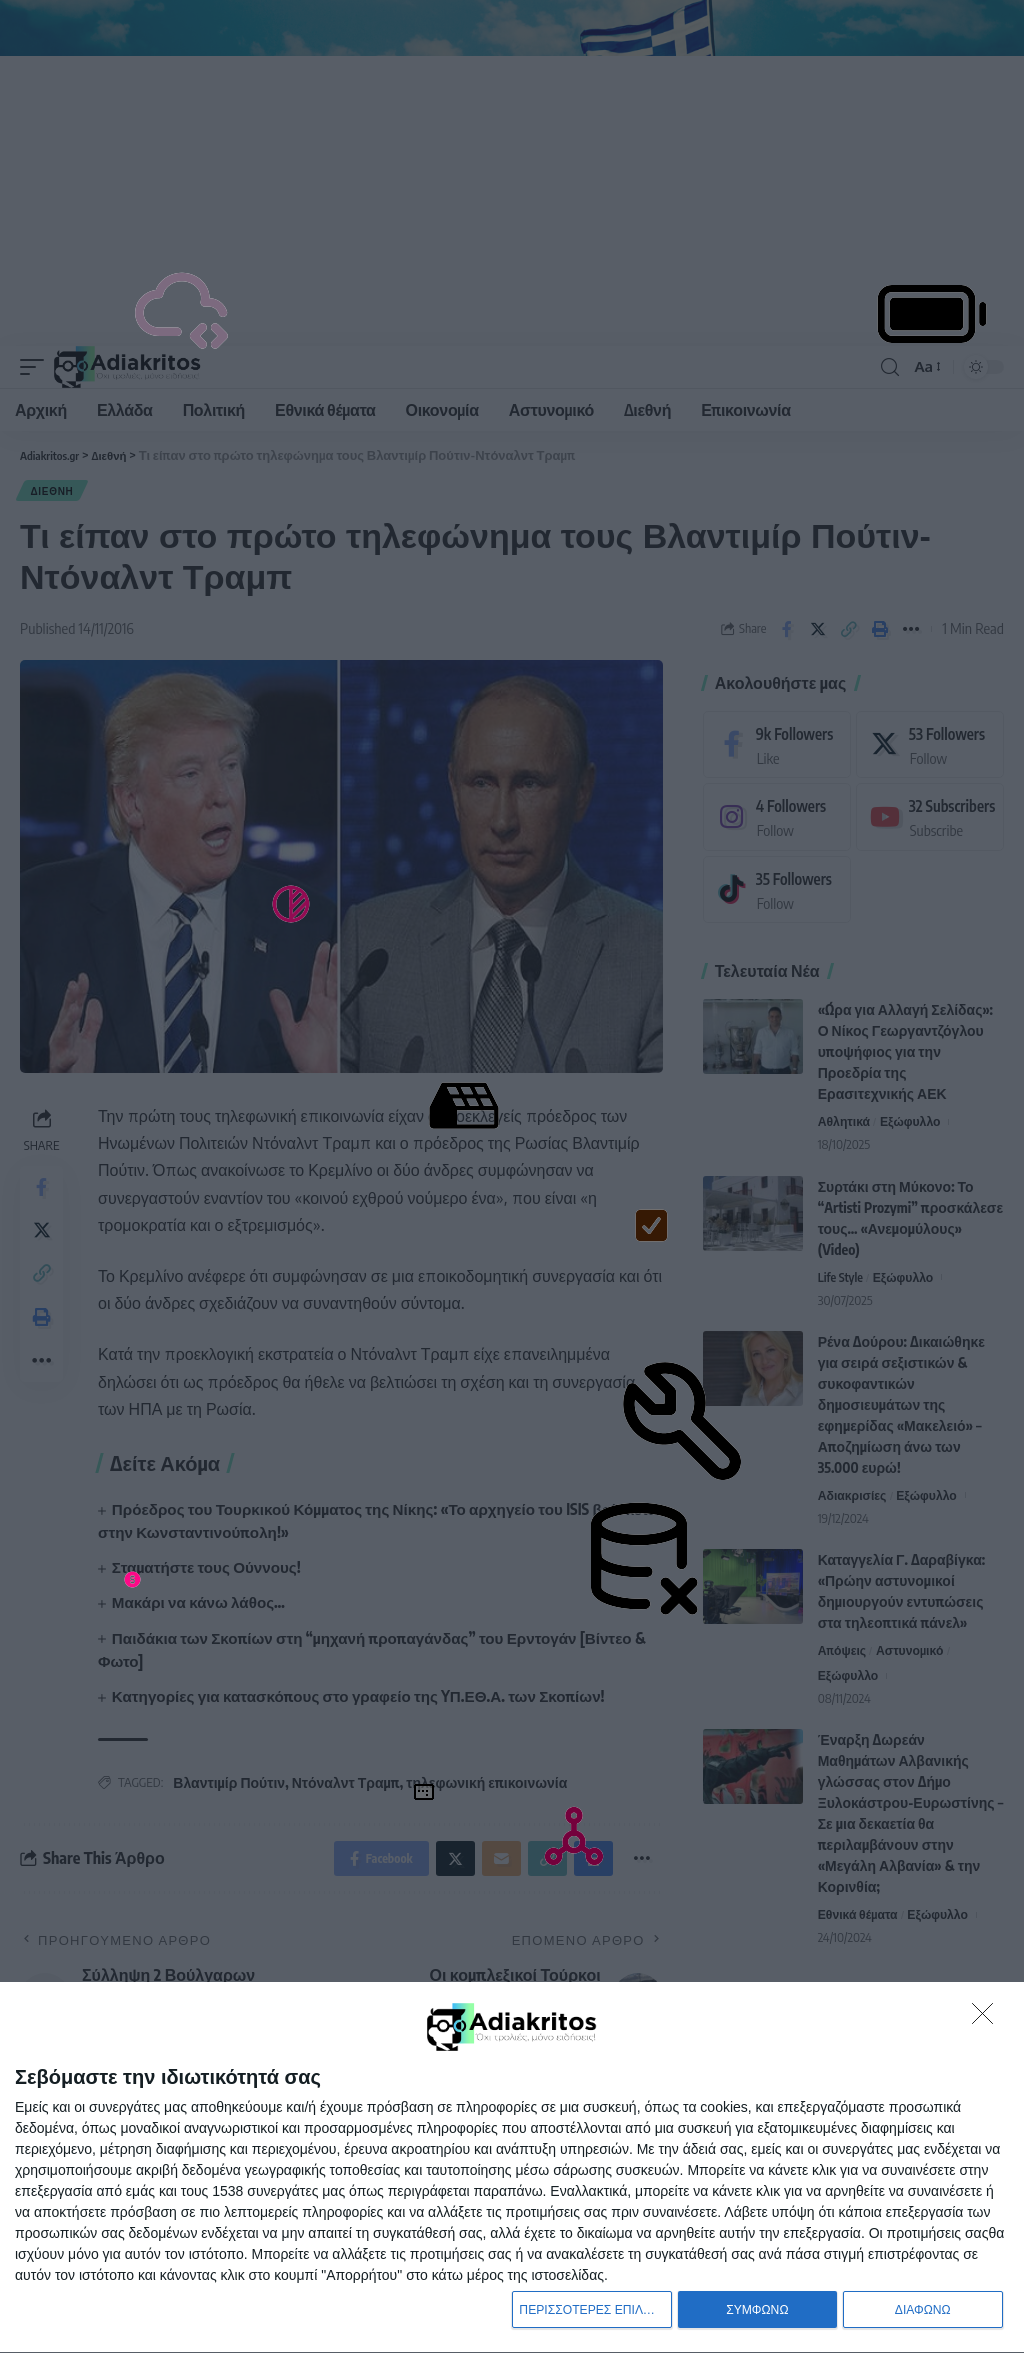 This screenshot has height=2353, width=1024. Describe the element at coordinates (932, 314) in the screenshot. I see `indicates battery is fully charged` at that location.